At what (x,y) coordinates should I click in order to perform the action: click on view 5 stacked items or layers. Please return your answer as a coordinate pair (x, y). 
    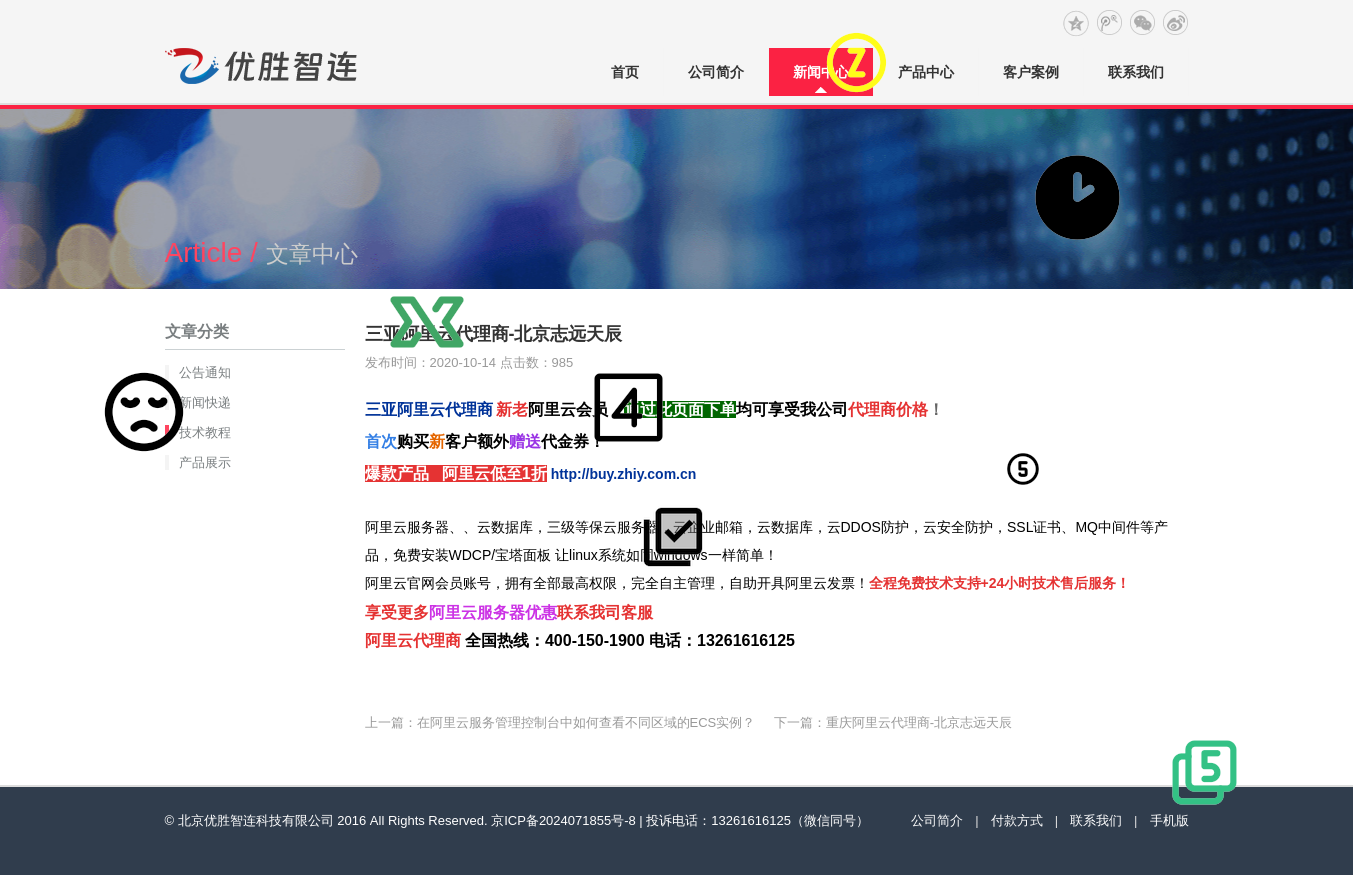
    Looking at the image, I should click on (1204, 772).